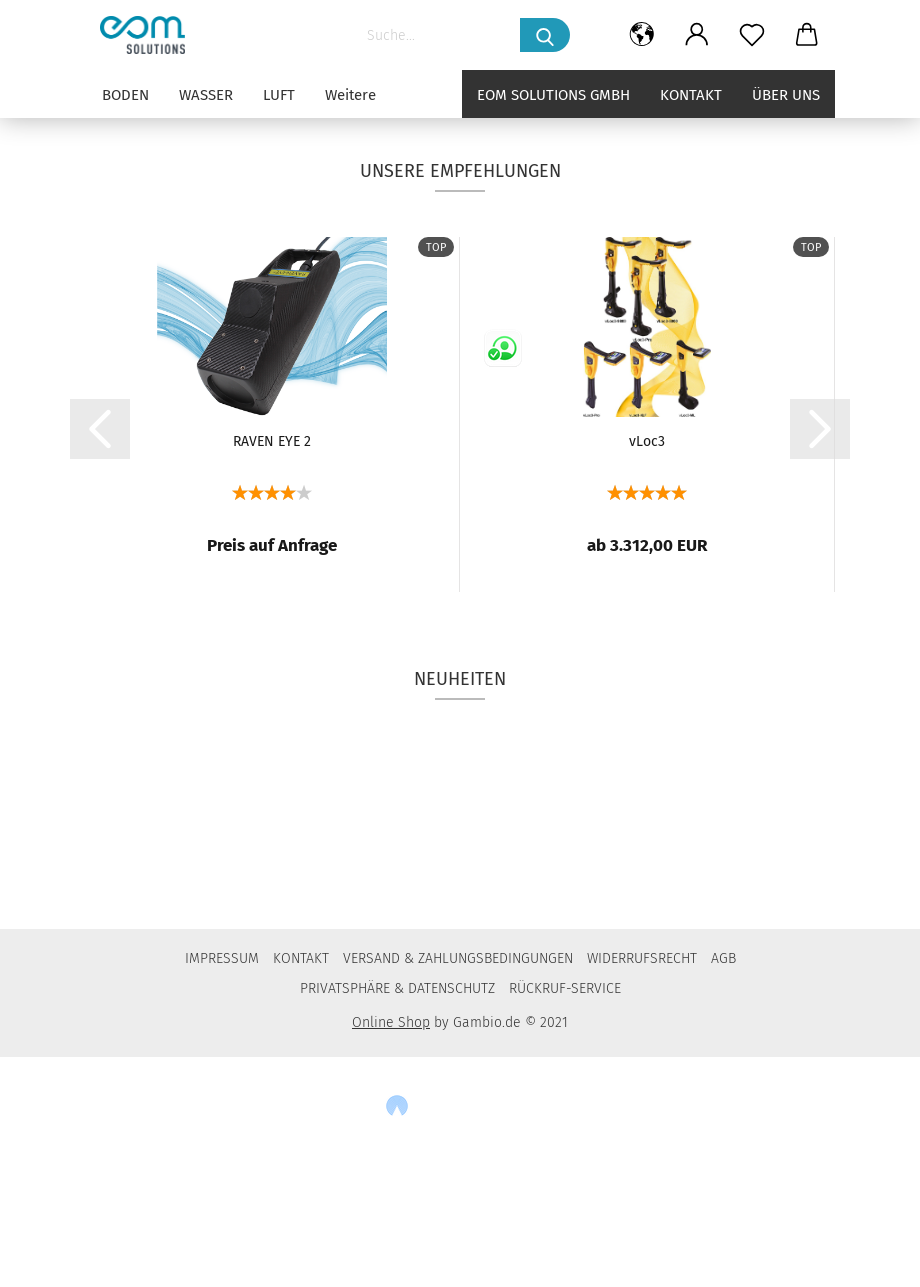 The image size is (920, 1287). What do you see at coordinates (397, 1106) in the screenshot?
I see `share files wirelessly via AirDrop` at bounding box center [397, 1106].